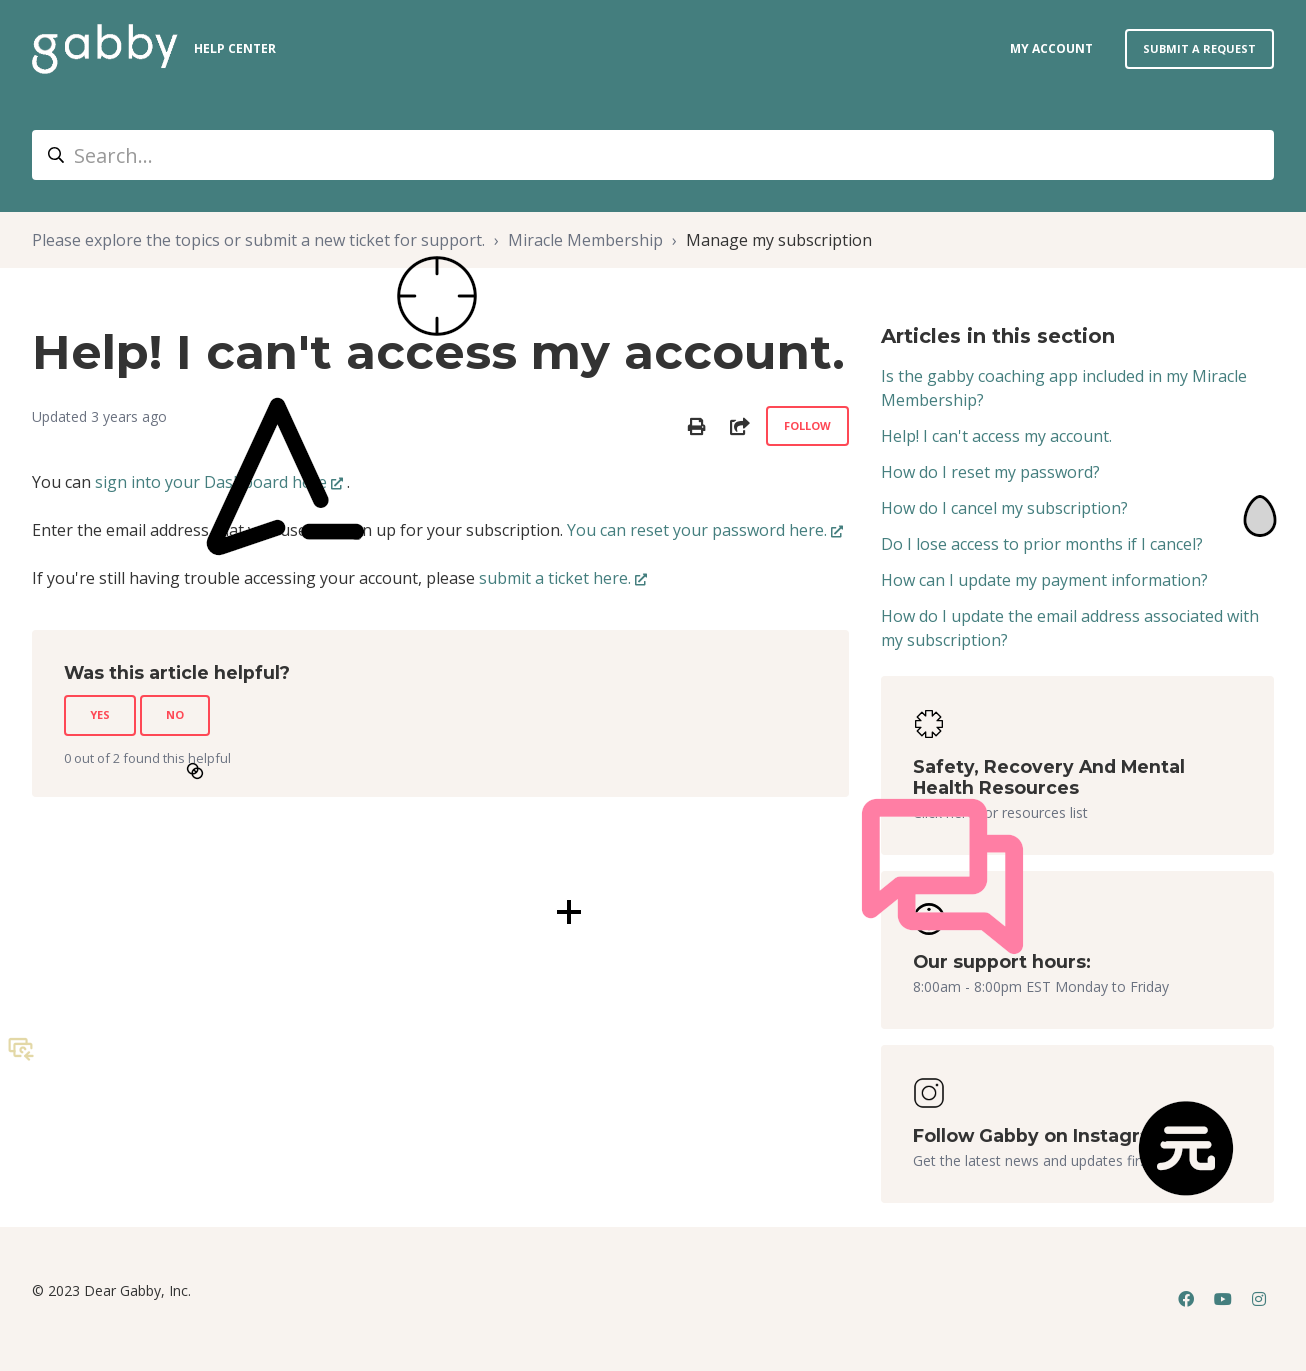 The height and width of the screenshot is (1371, 1306). What do you see at coordinates (277, 476) in the screenshot?
I see `remove a navigation waypoint` at bounding box center [277, 476].